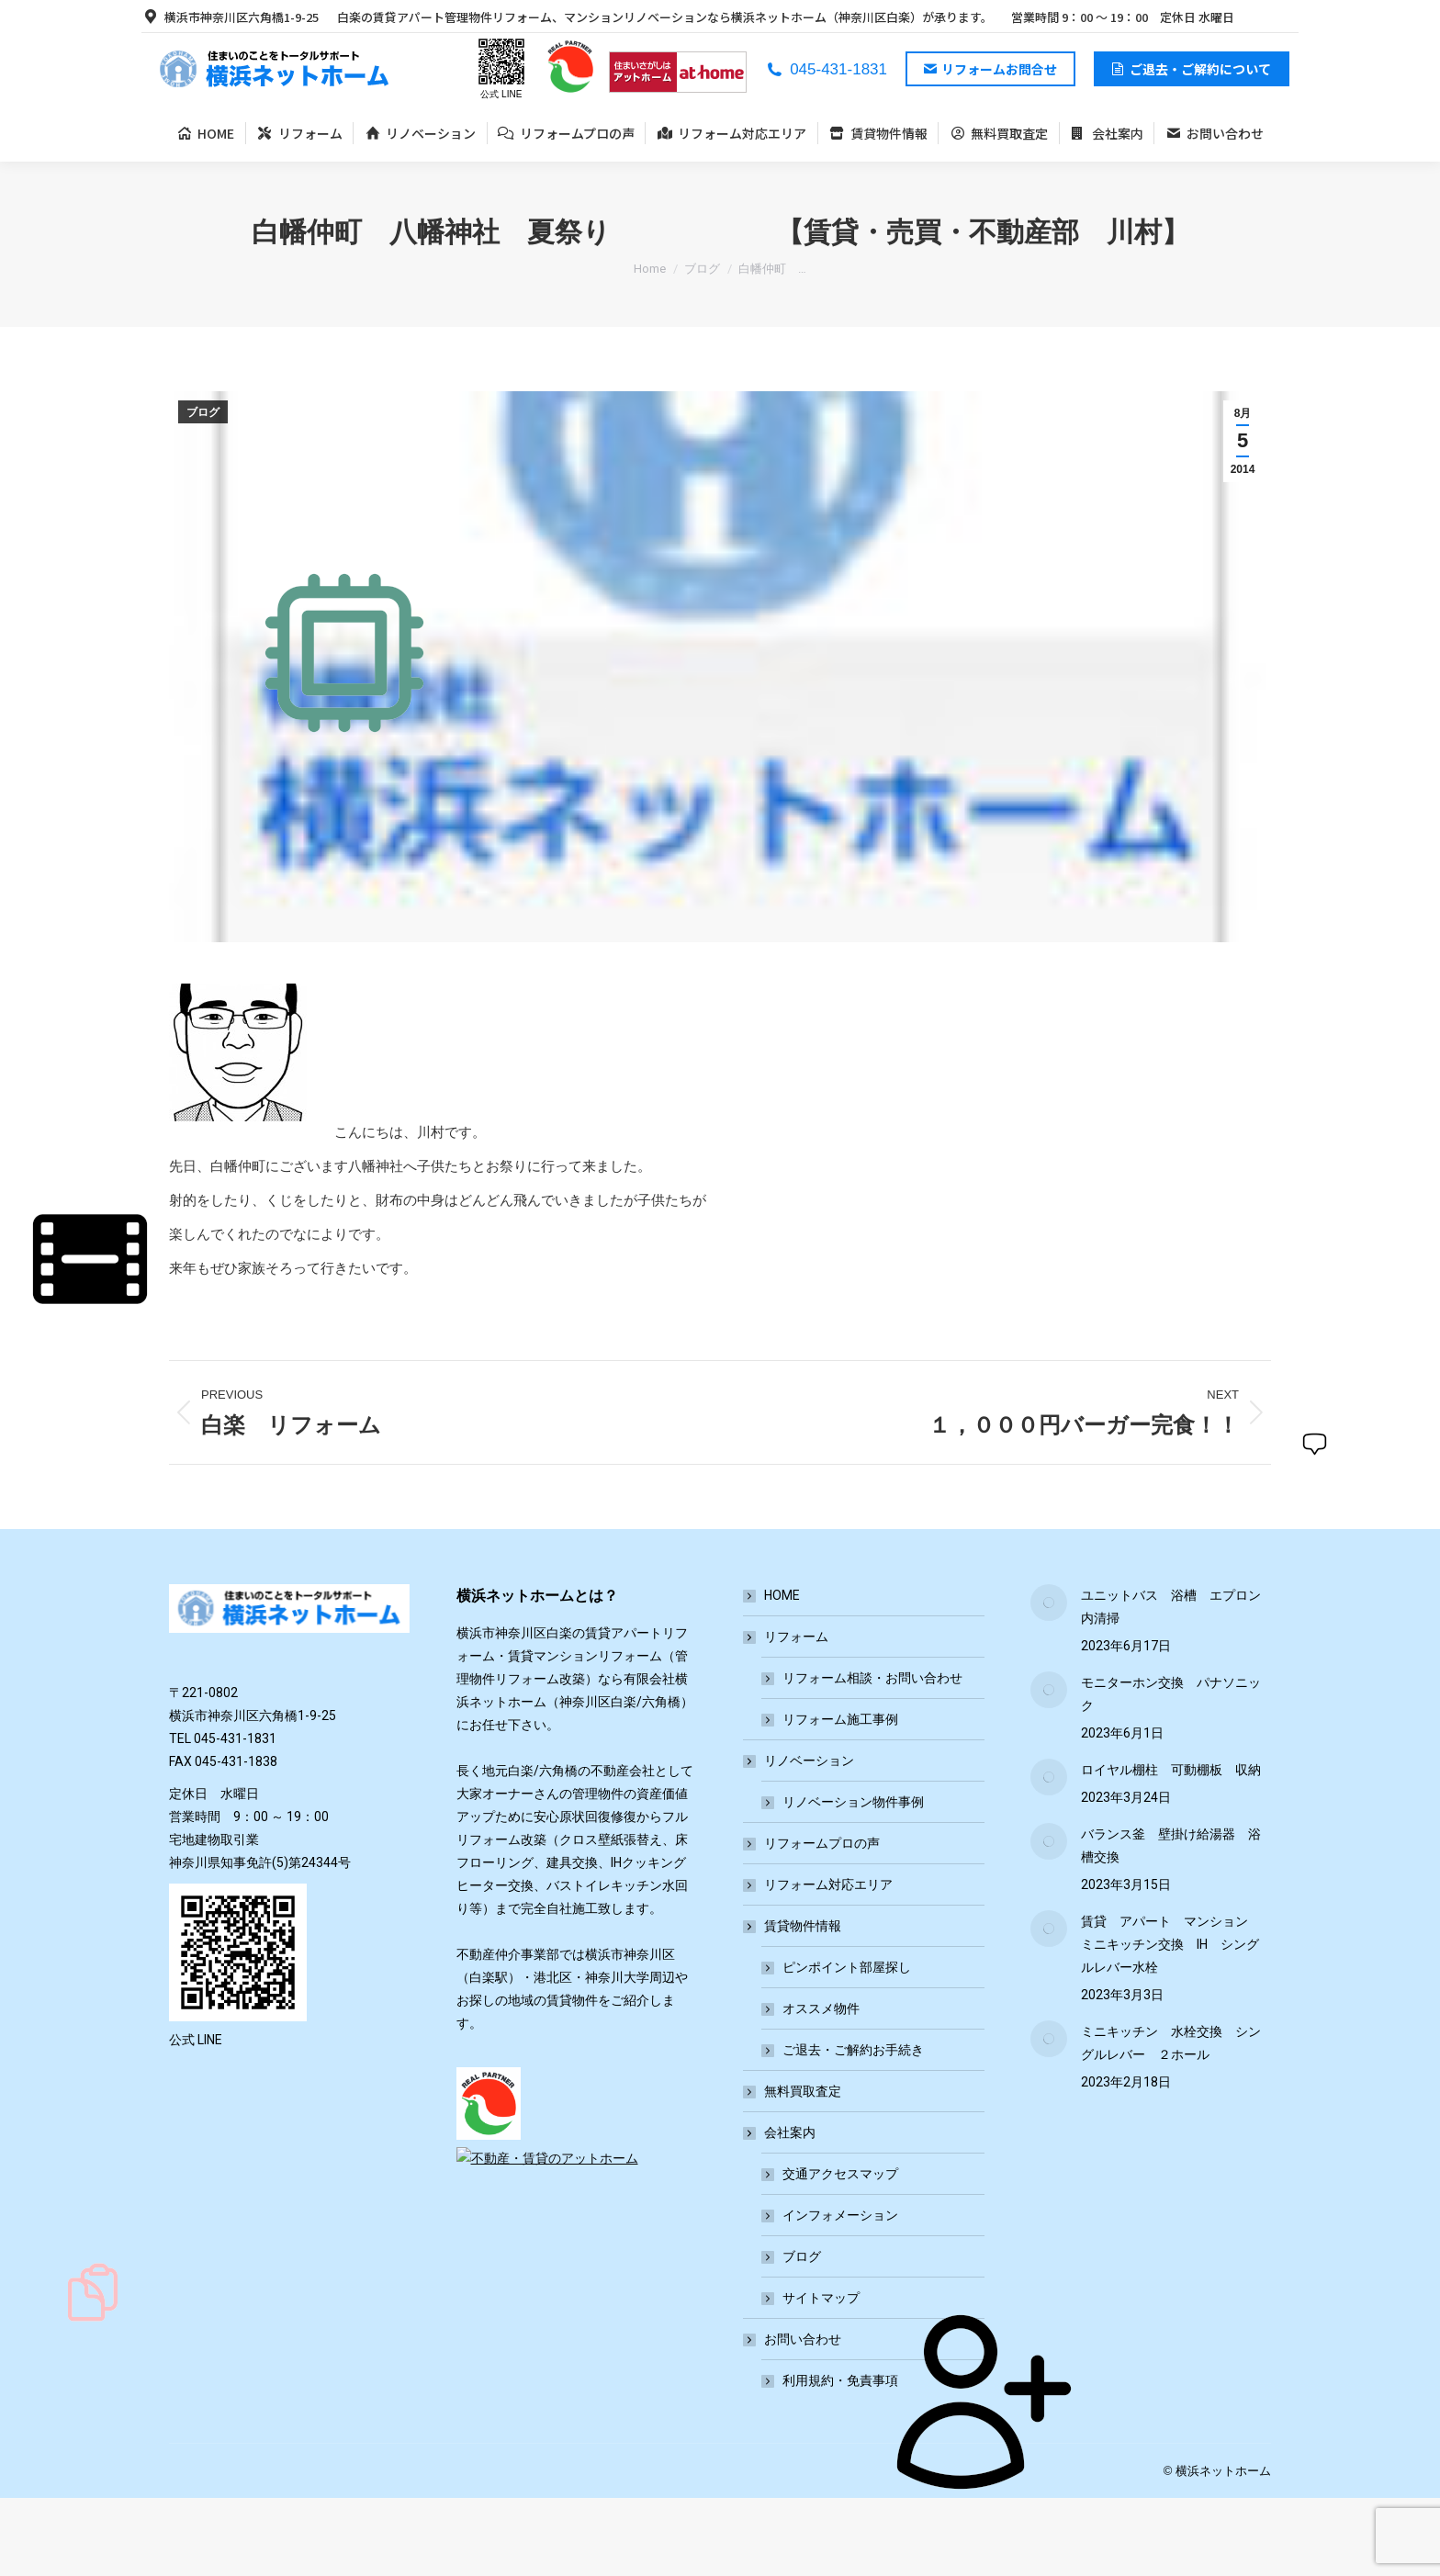  I want to click on access video or film content, so click(90, 1259).